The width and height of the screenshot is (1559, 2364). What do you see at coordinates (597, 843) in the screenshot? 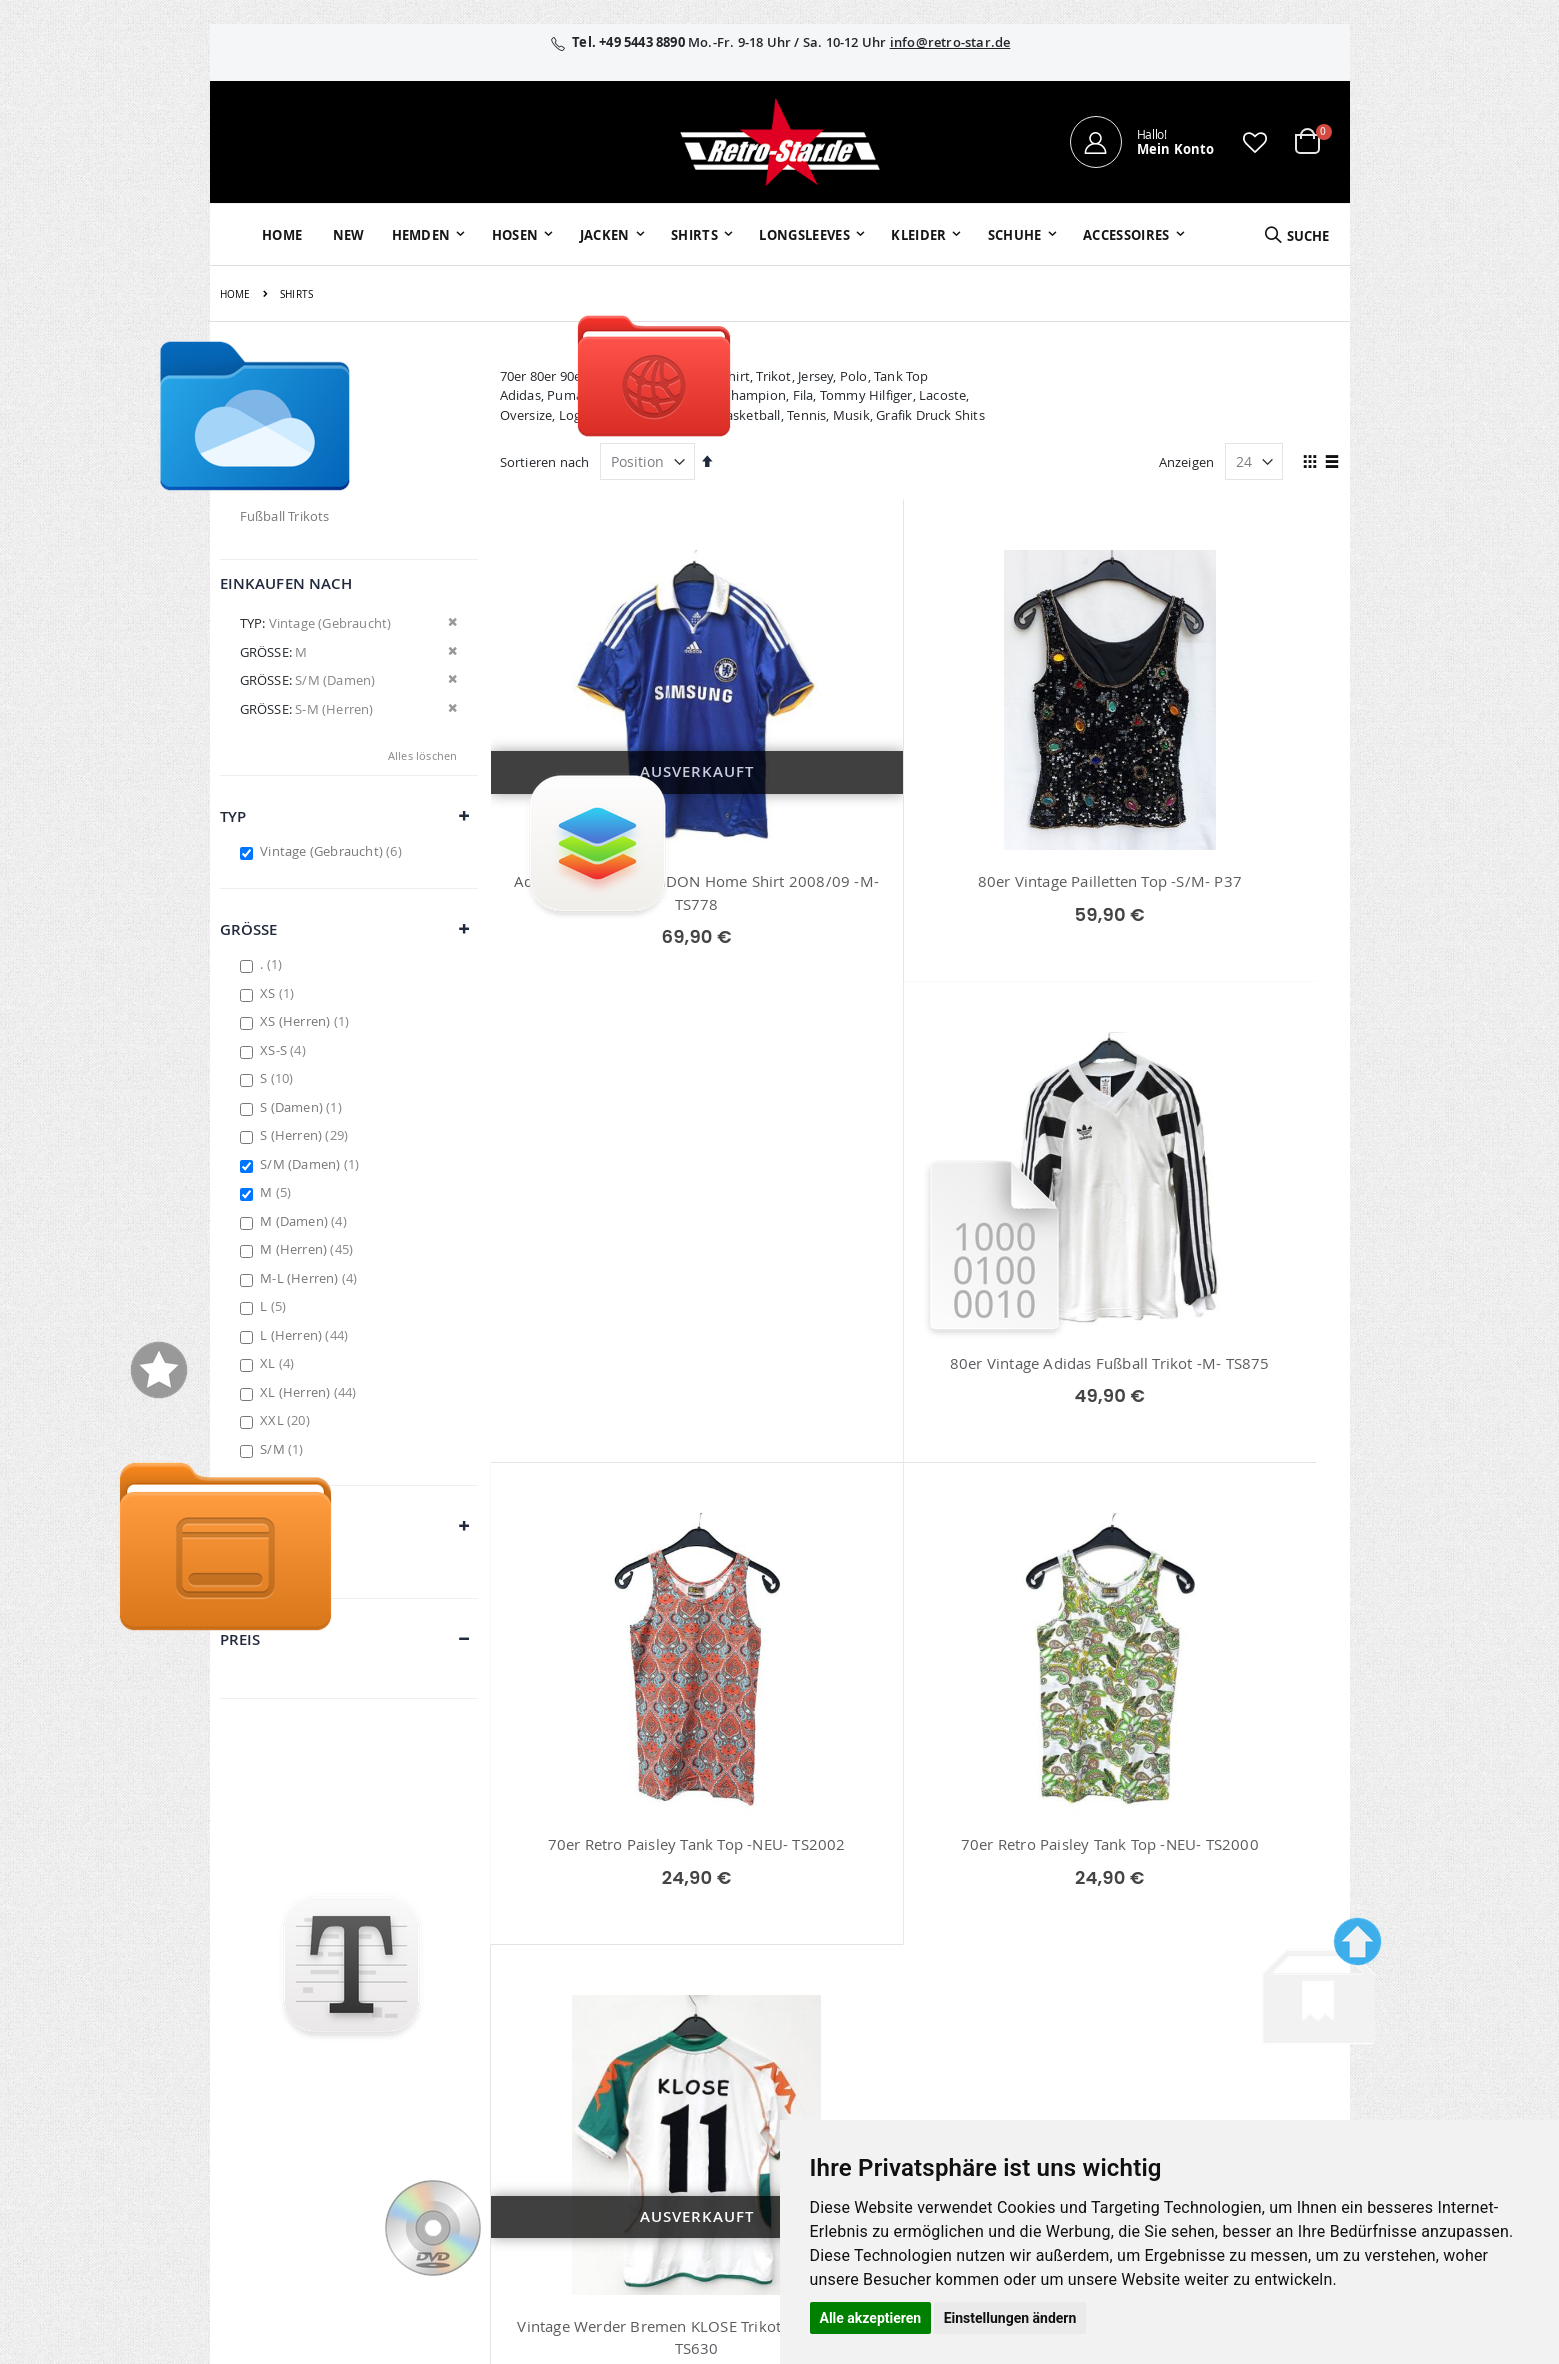
I see `open onlyoffice document suite` at bounding box center [597, 843].